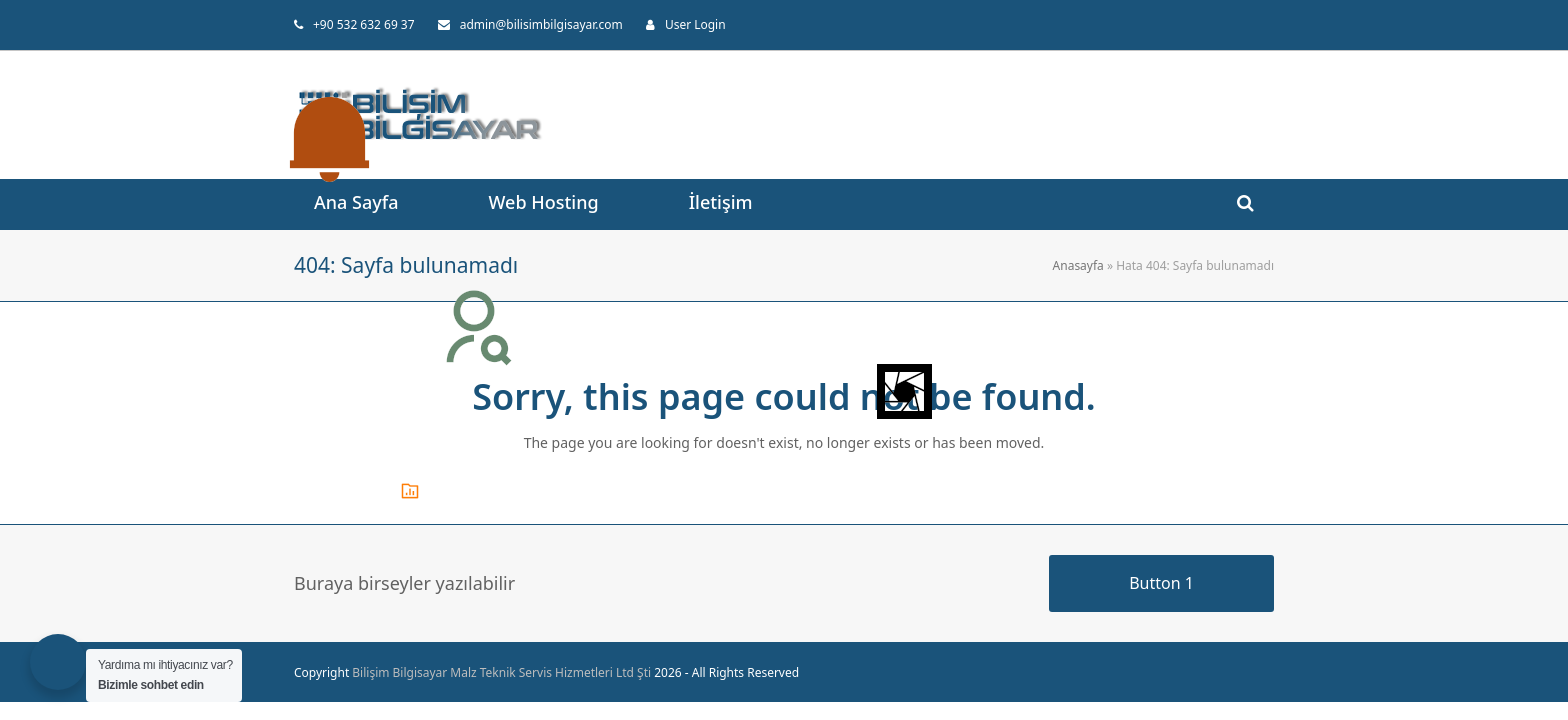  What do you see at coordinates (474, 328) in the screenshot?
I see `search for a user or contact` at bounding box center [474, 328].